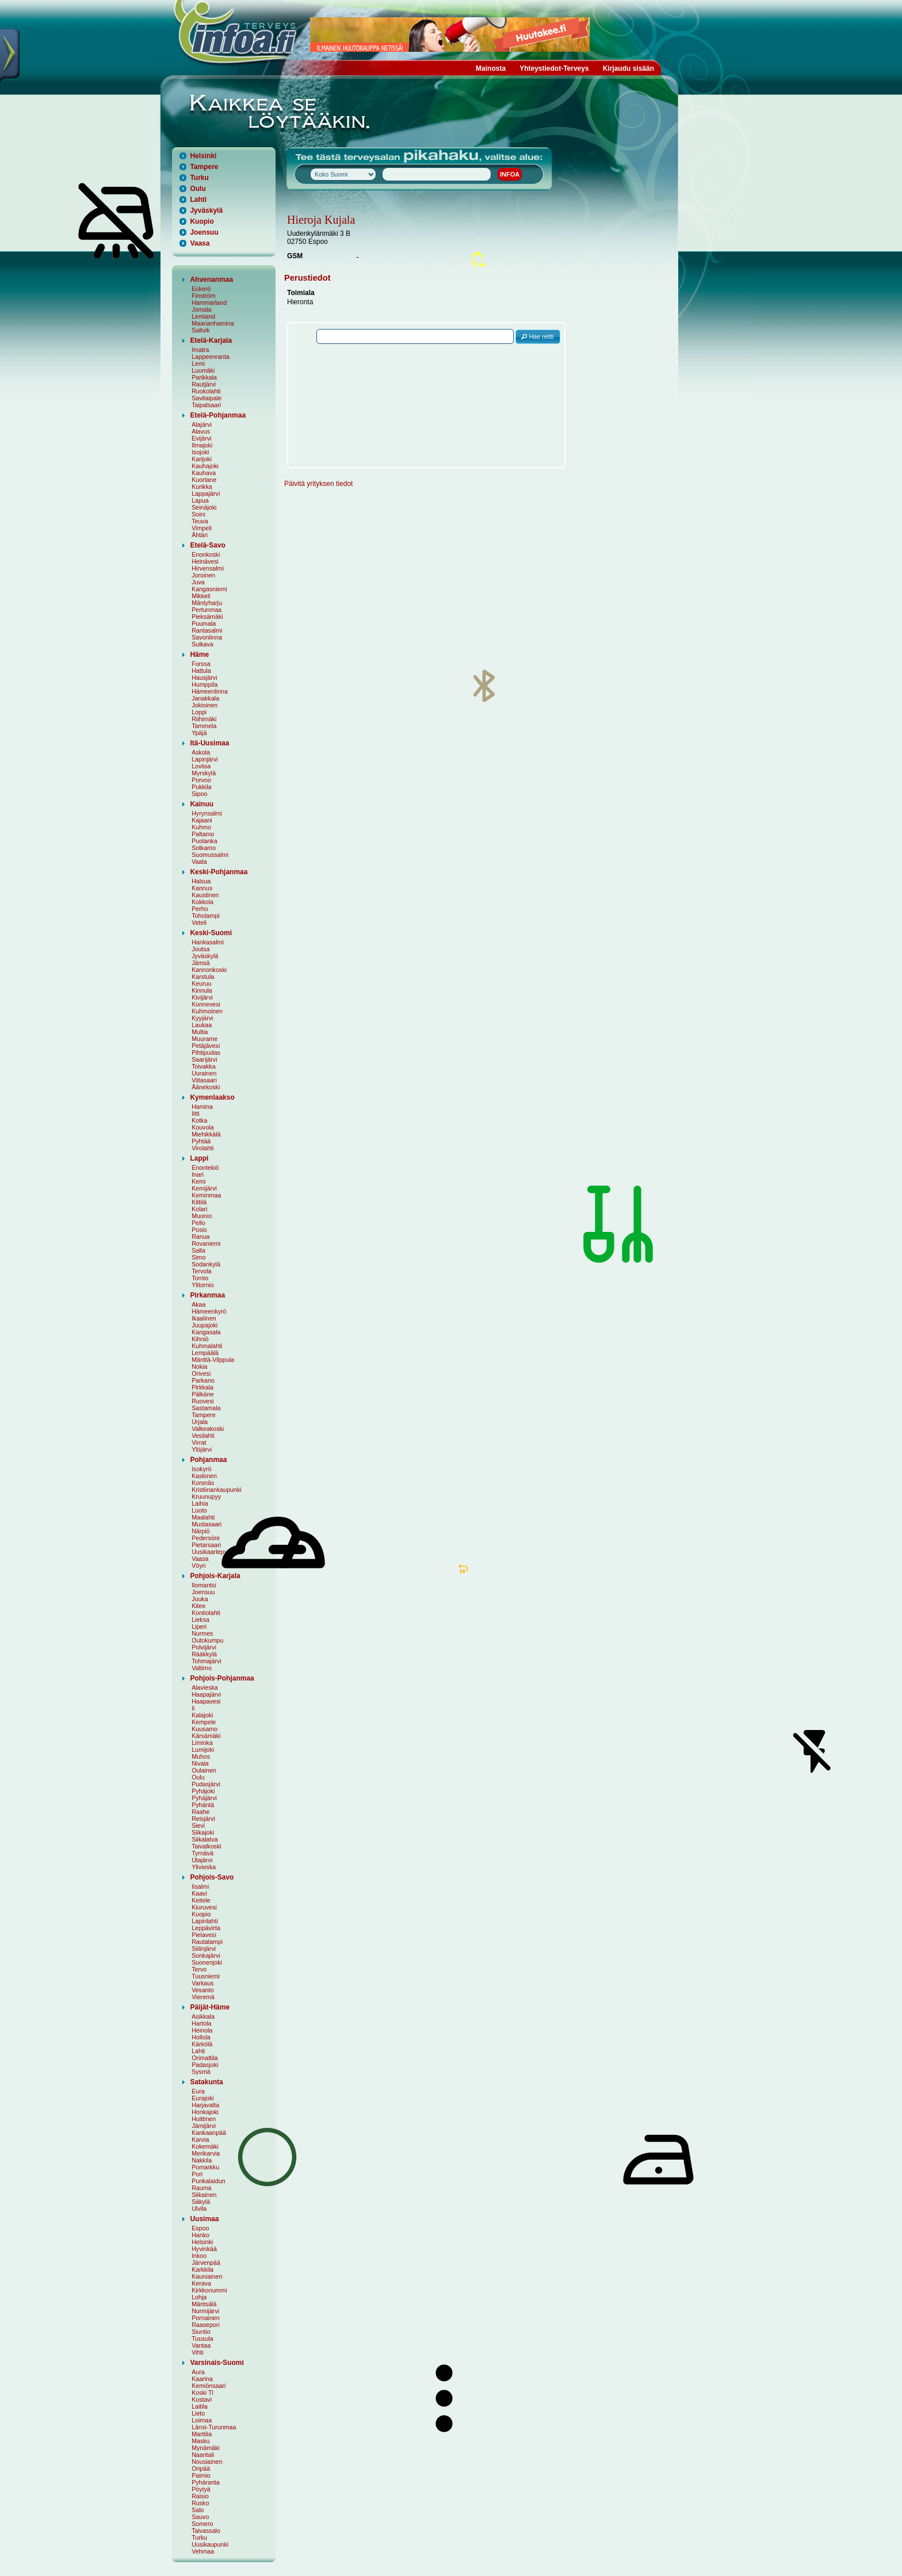  What do you see at coordinates (477, 259) in the screenshot?
I see `download to smartwatch` at bounding box center [477, 259].